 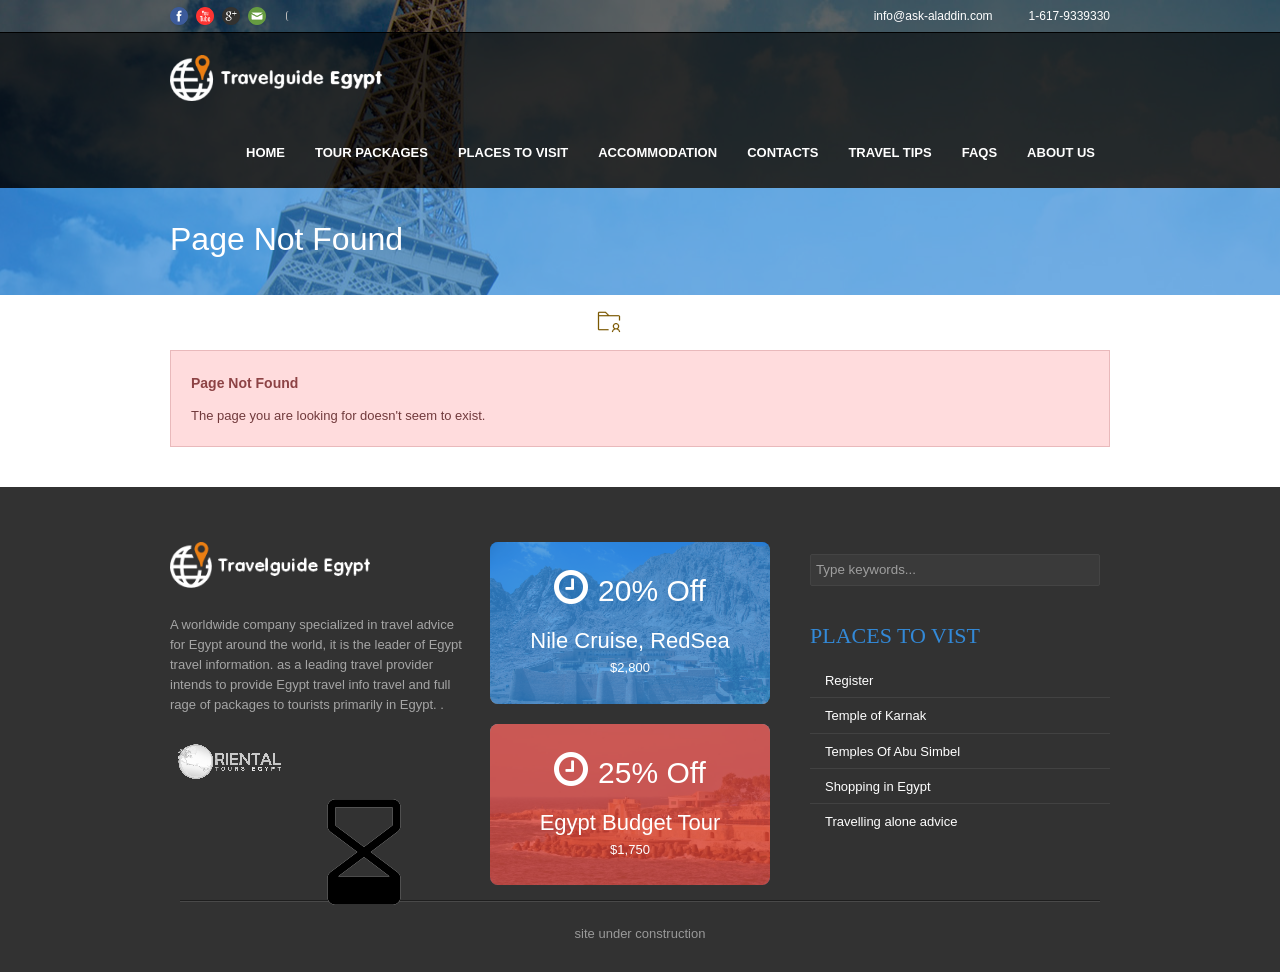 I want to click on access user-specific files, so click(x=609, y=321).